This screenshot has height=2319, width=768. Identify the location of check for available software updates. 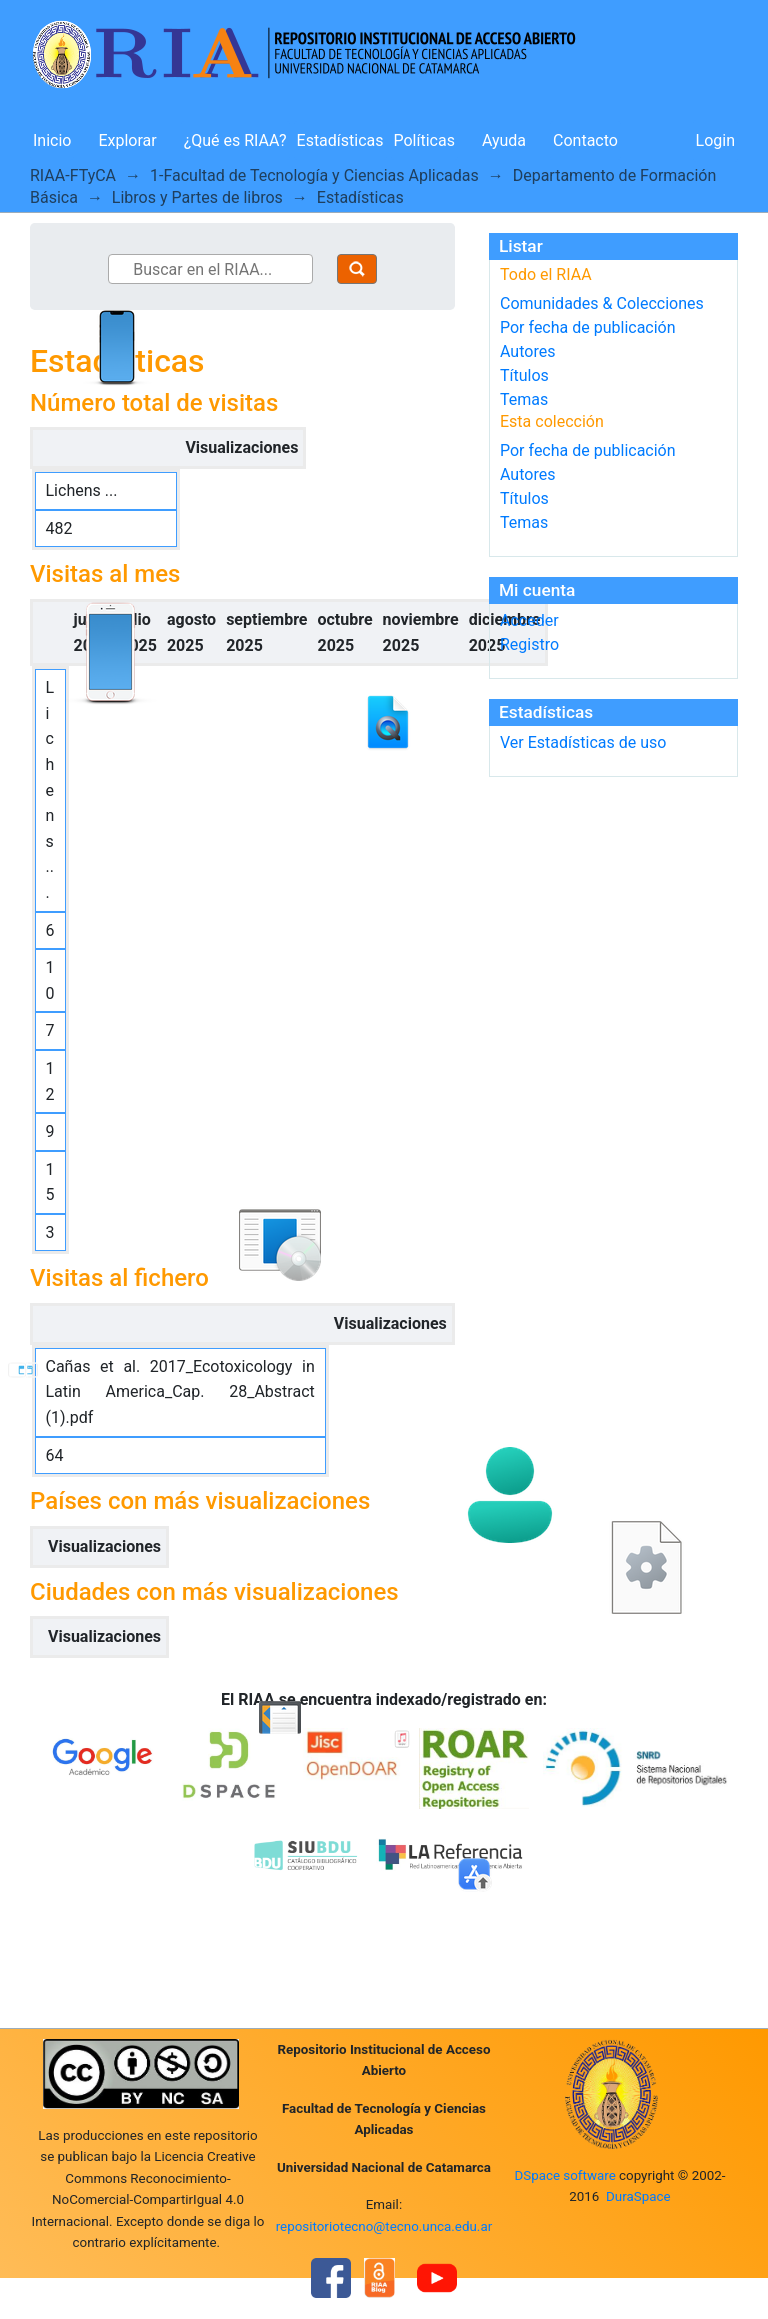
(474, 1874).